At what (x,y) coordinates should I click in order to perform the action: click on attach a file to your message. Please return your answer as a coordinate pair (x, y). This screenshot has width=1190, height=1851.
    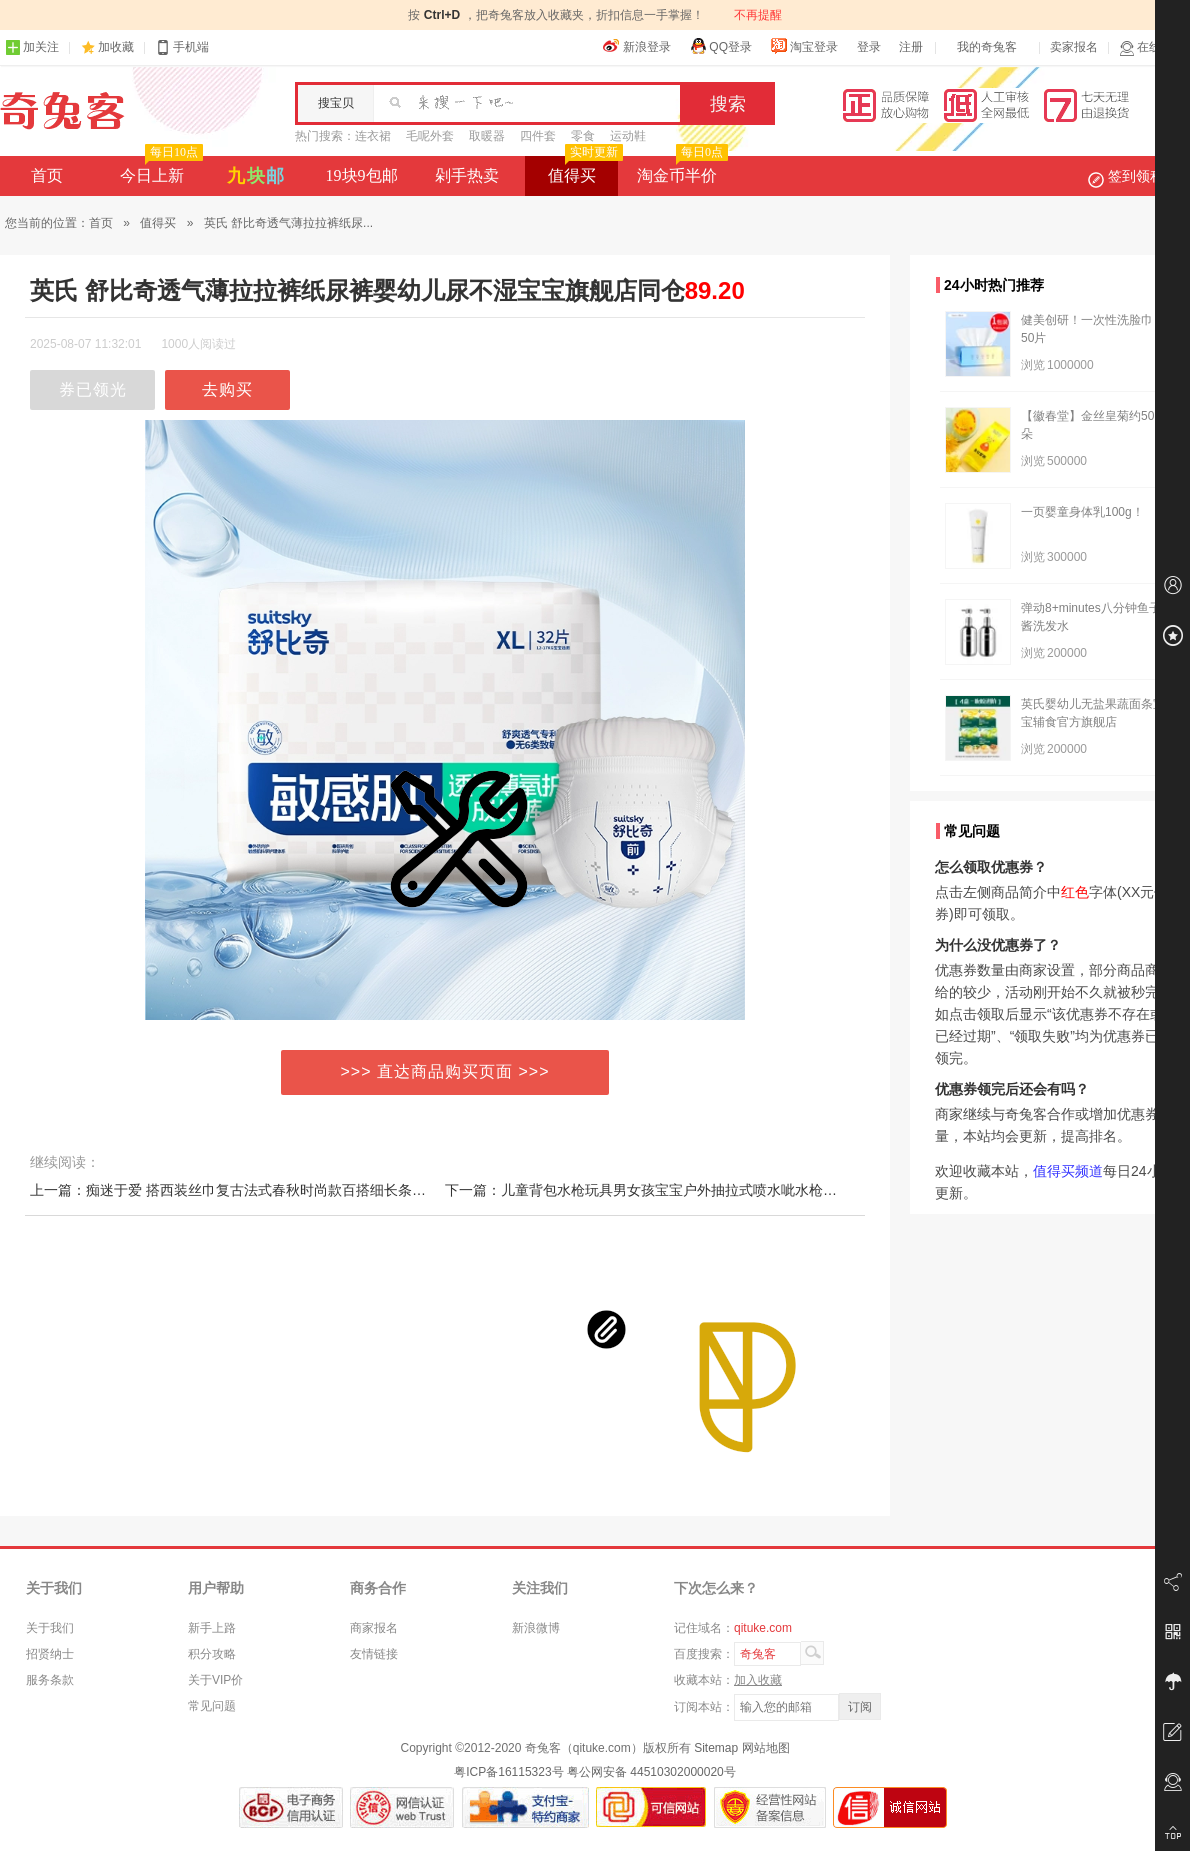
    Looking at the image, I should click on (606, 1329).